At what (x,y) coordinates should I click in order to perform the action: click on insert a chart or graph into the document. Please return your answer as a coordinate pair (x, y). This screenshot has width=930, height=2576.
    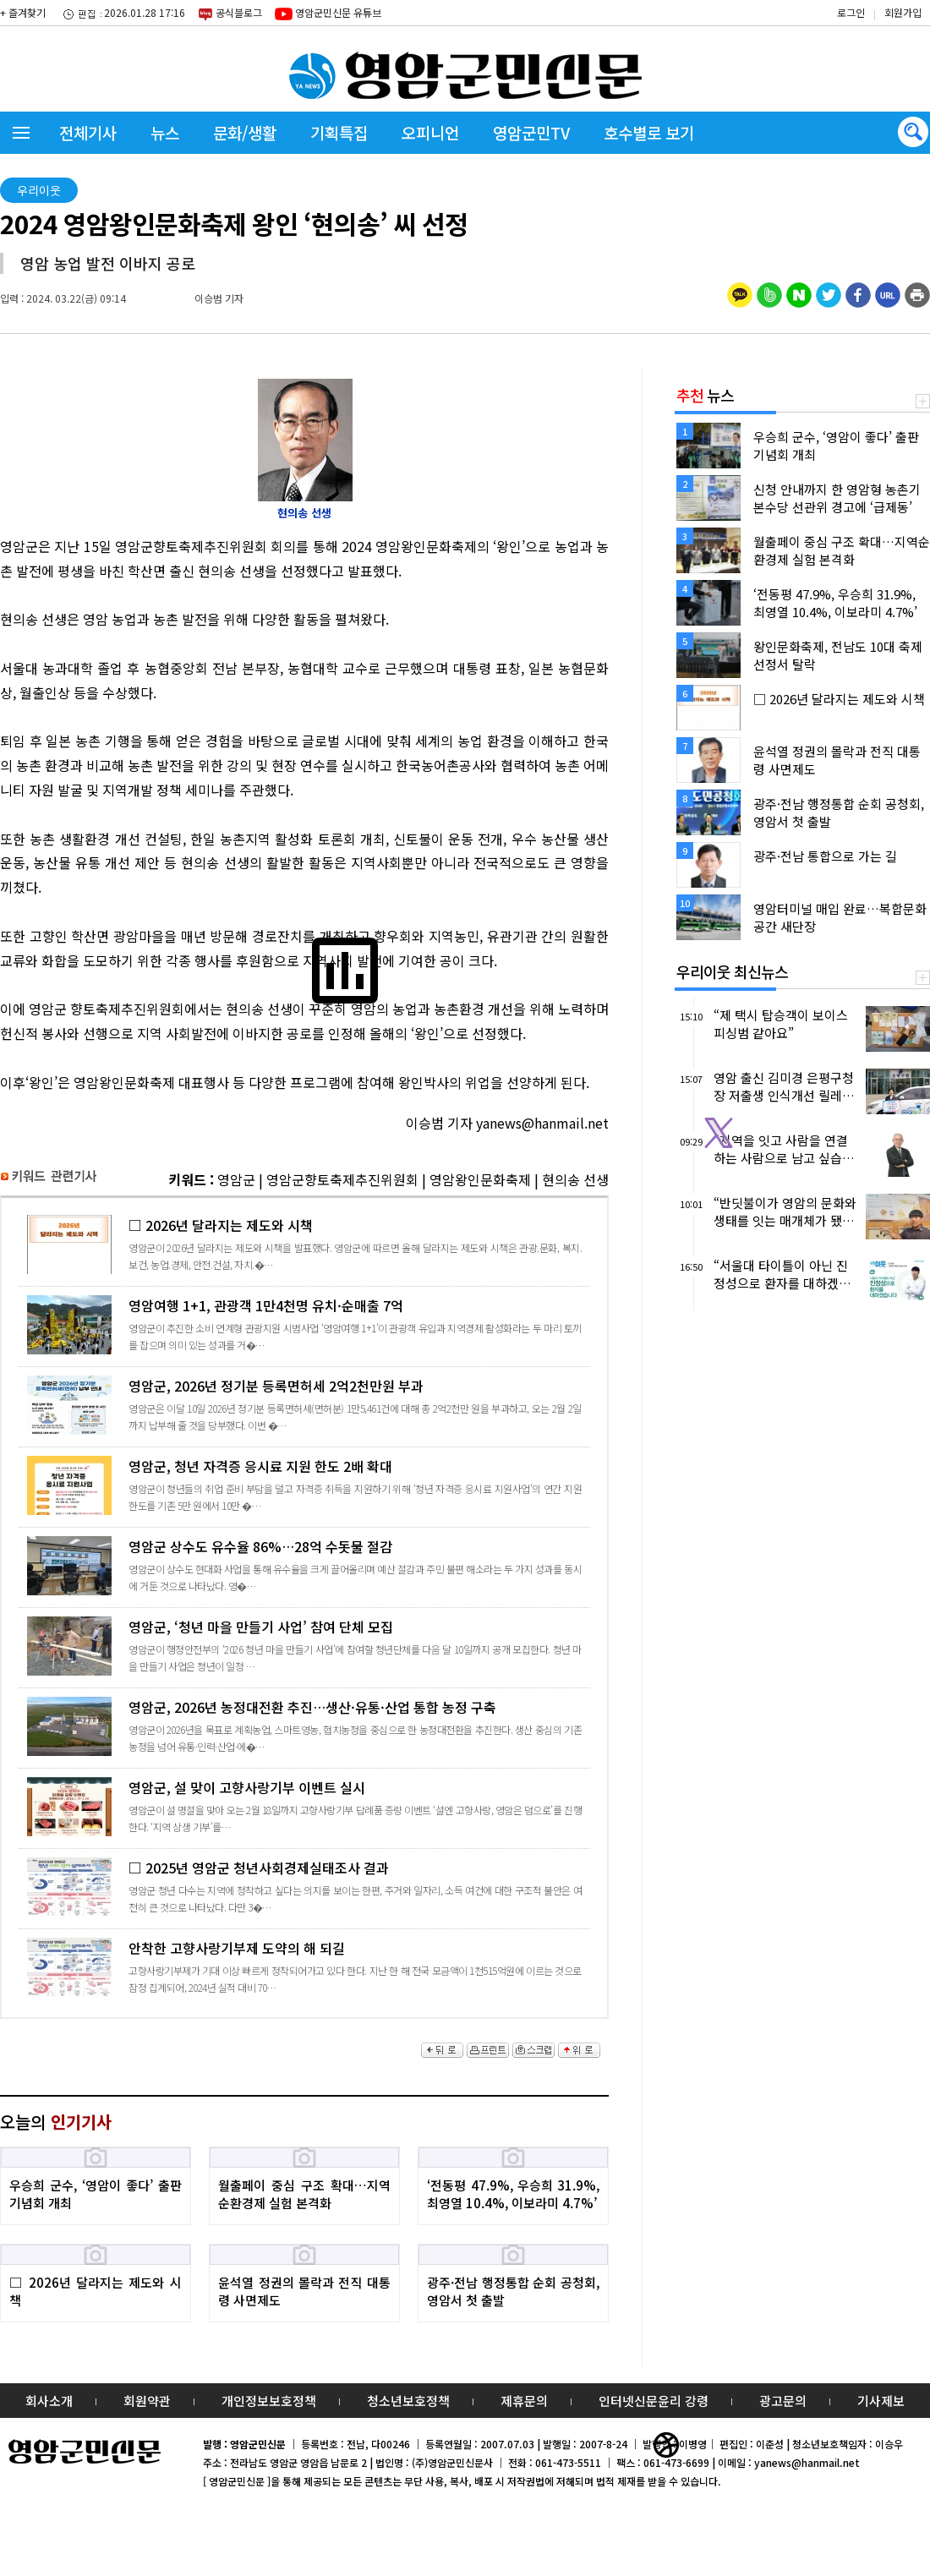
    Looking at the image, I should click on (345, 971).